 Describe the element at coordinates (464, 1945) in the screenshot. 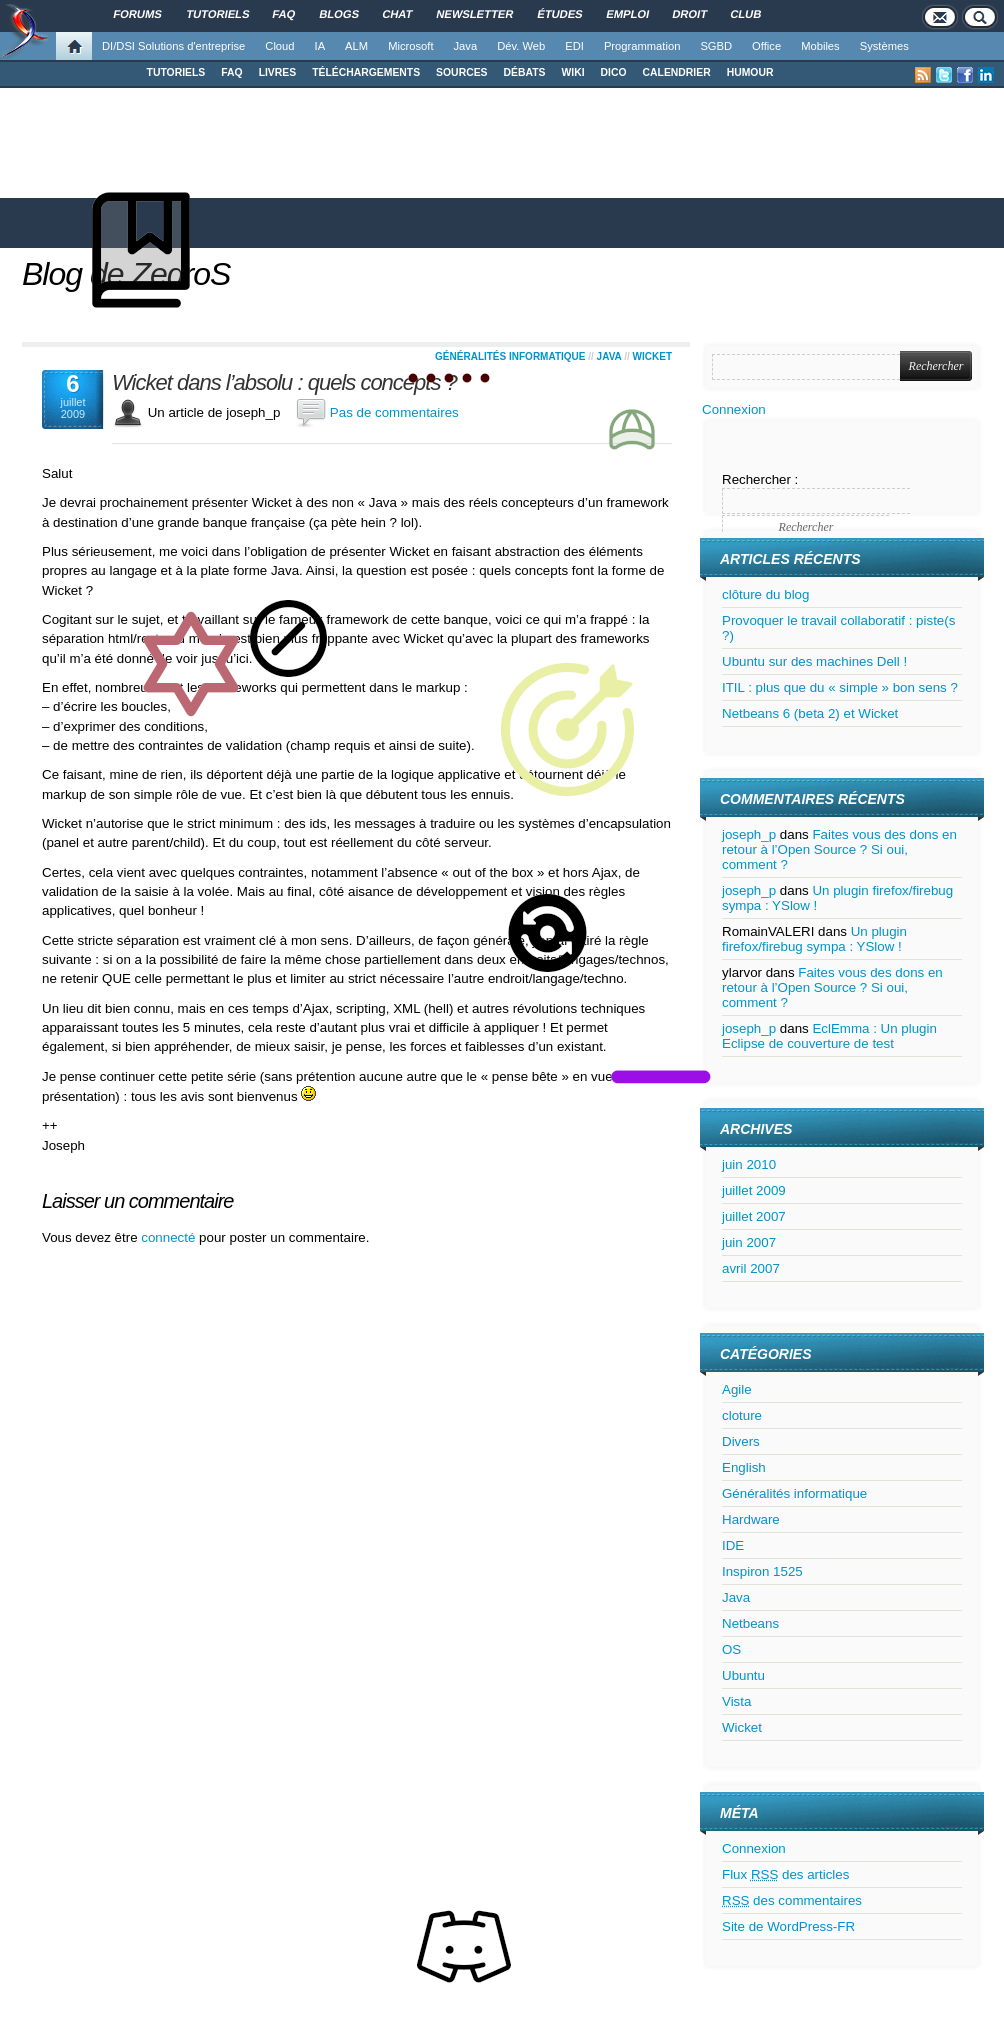

I see `open Discord` at that location.